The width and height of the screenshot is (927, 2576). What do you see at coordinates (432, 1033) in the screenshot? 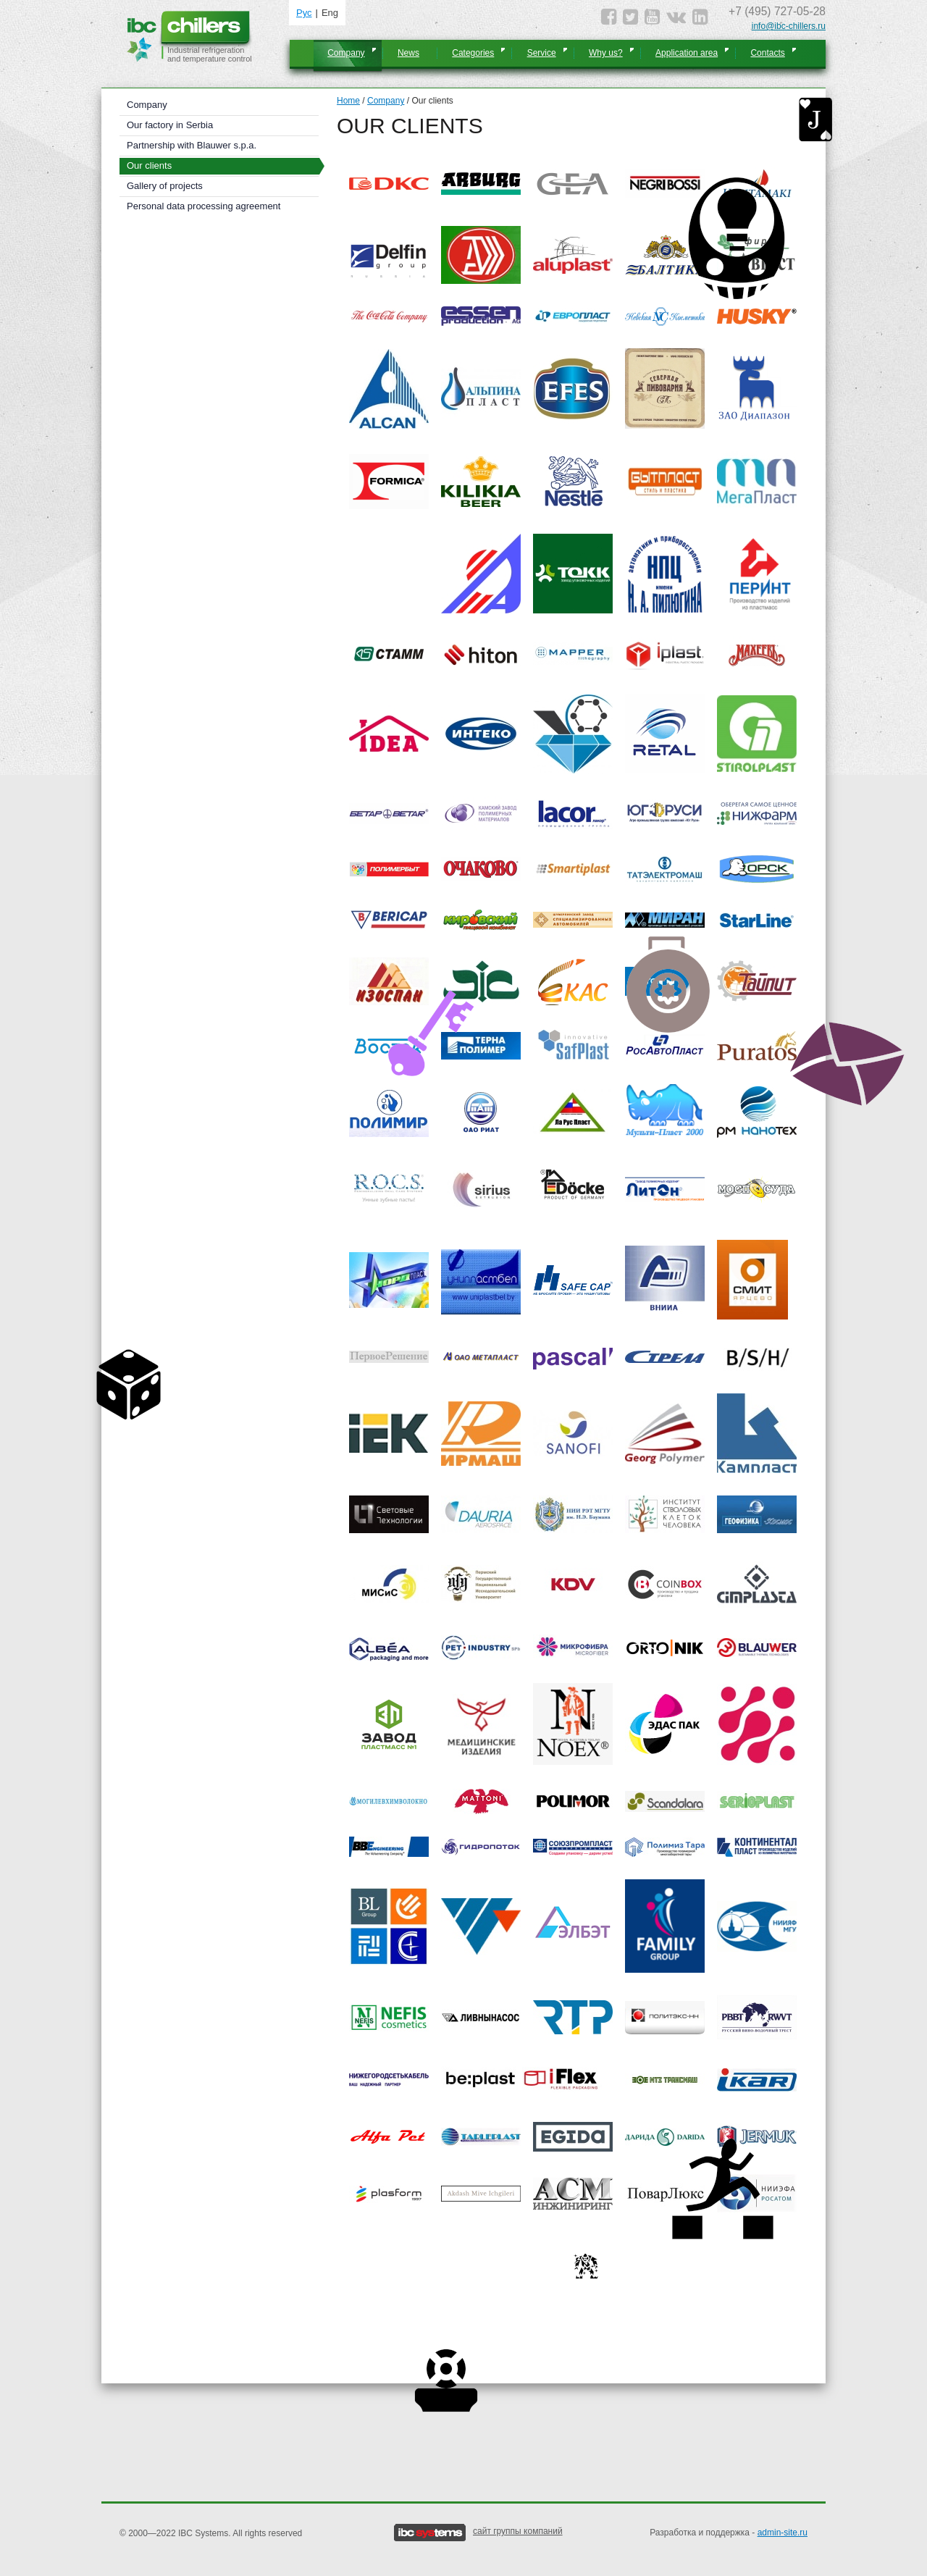
I see `access security or authentication settings` at bounding box center [432, 1033].